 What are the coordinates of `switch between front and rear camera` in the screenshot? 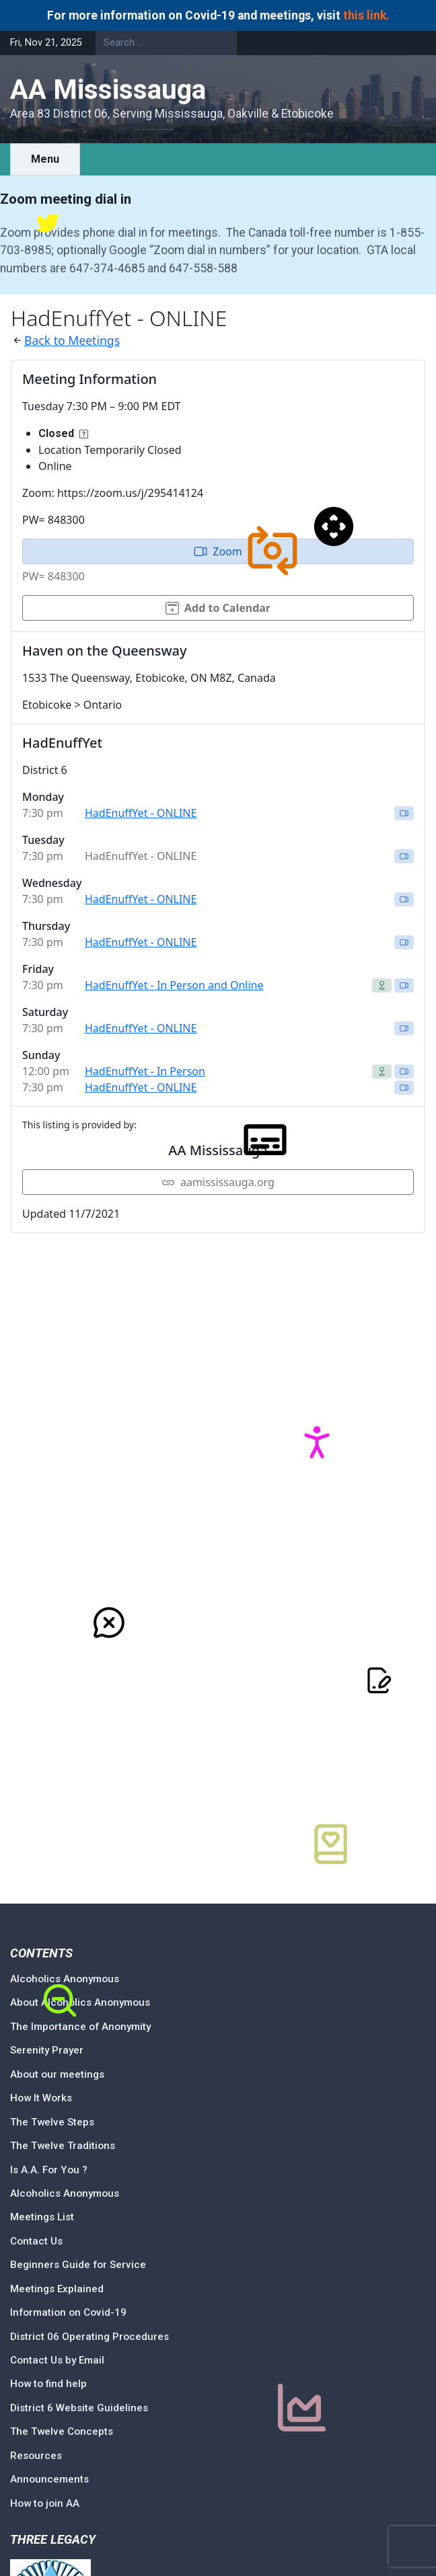 It's located at (272, 551).